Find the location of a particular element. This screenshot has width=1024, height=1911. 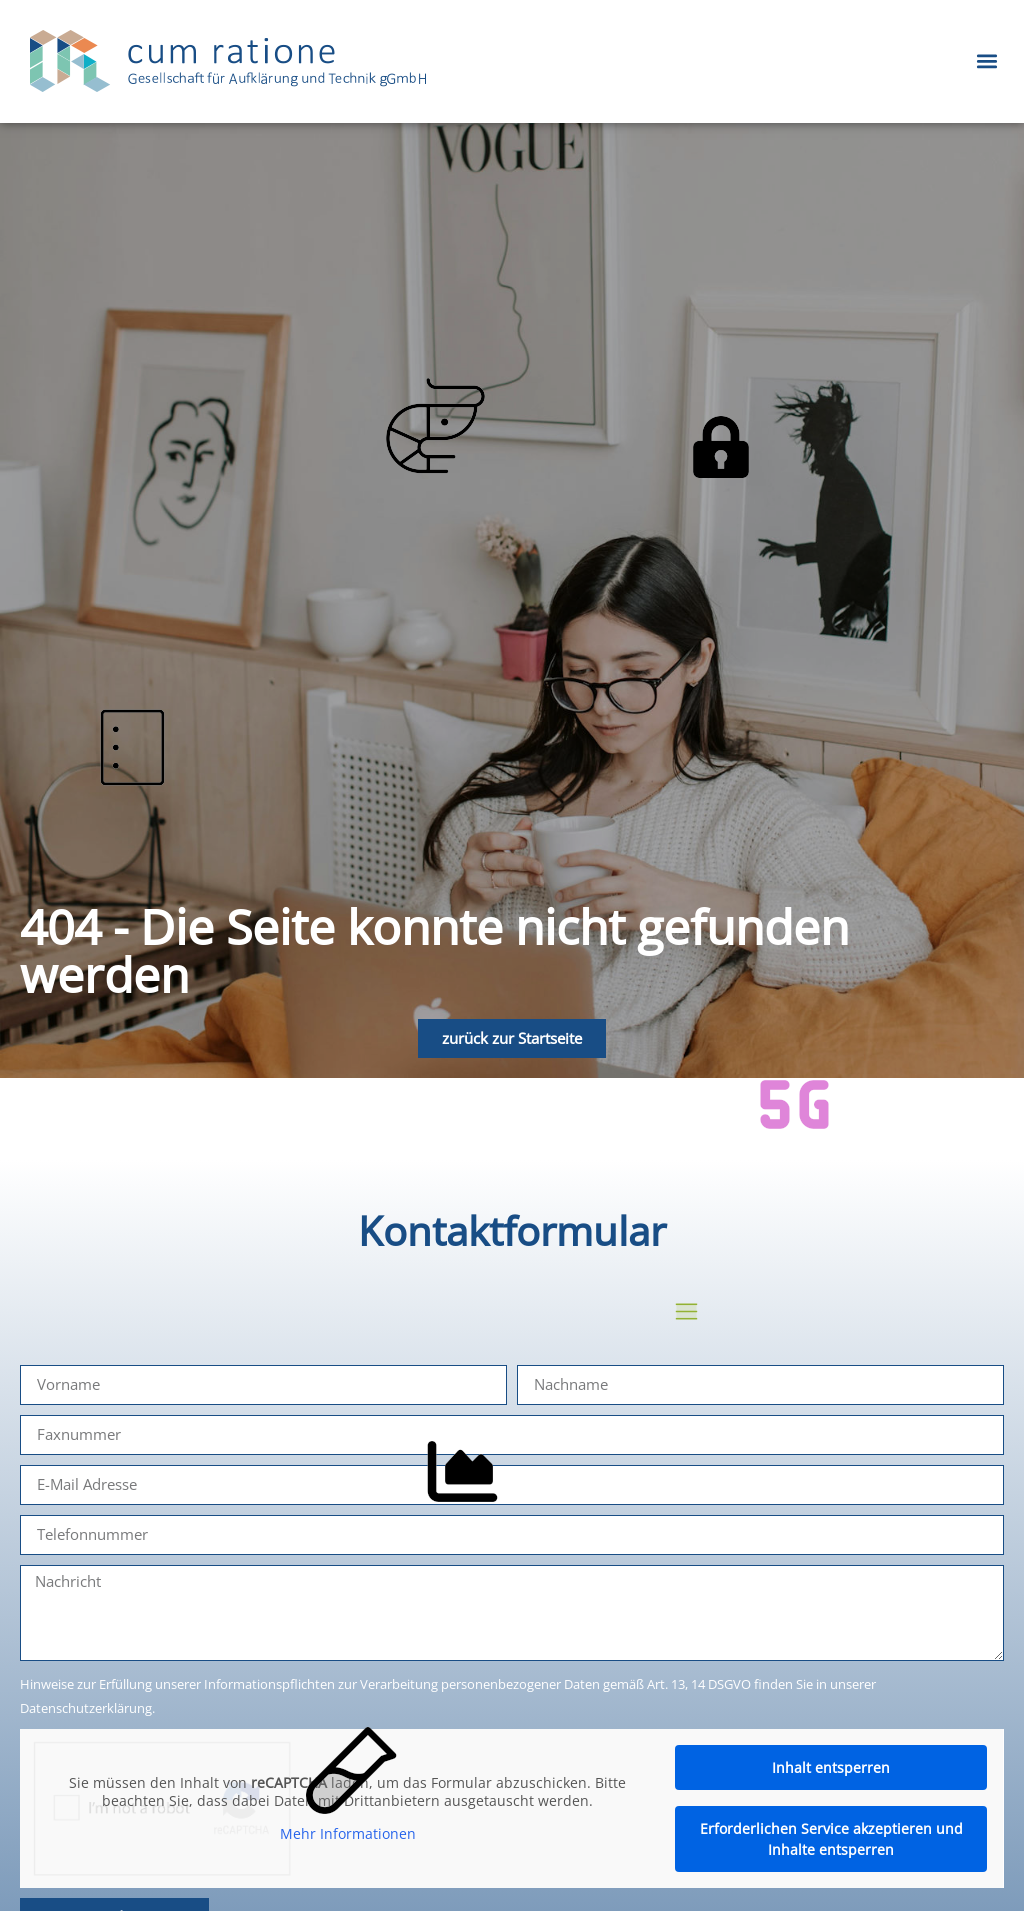

indicates a locked or secured item is located at coordinates (721, 447).